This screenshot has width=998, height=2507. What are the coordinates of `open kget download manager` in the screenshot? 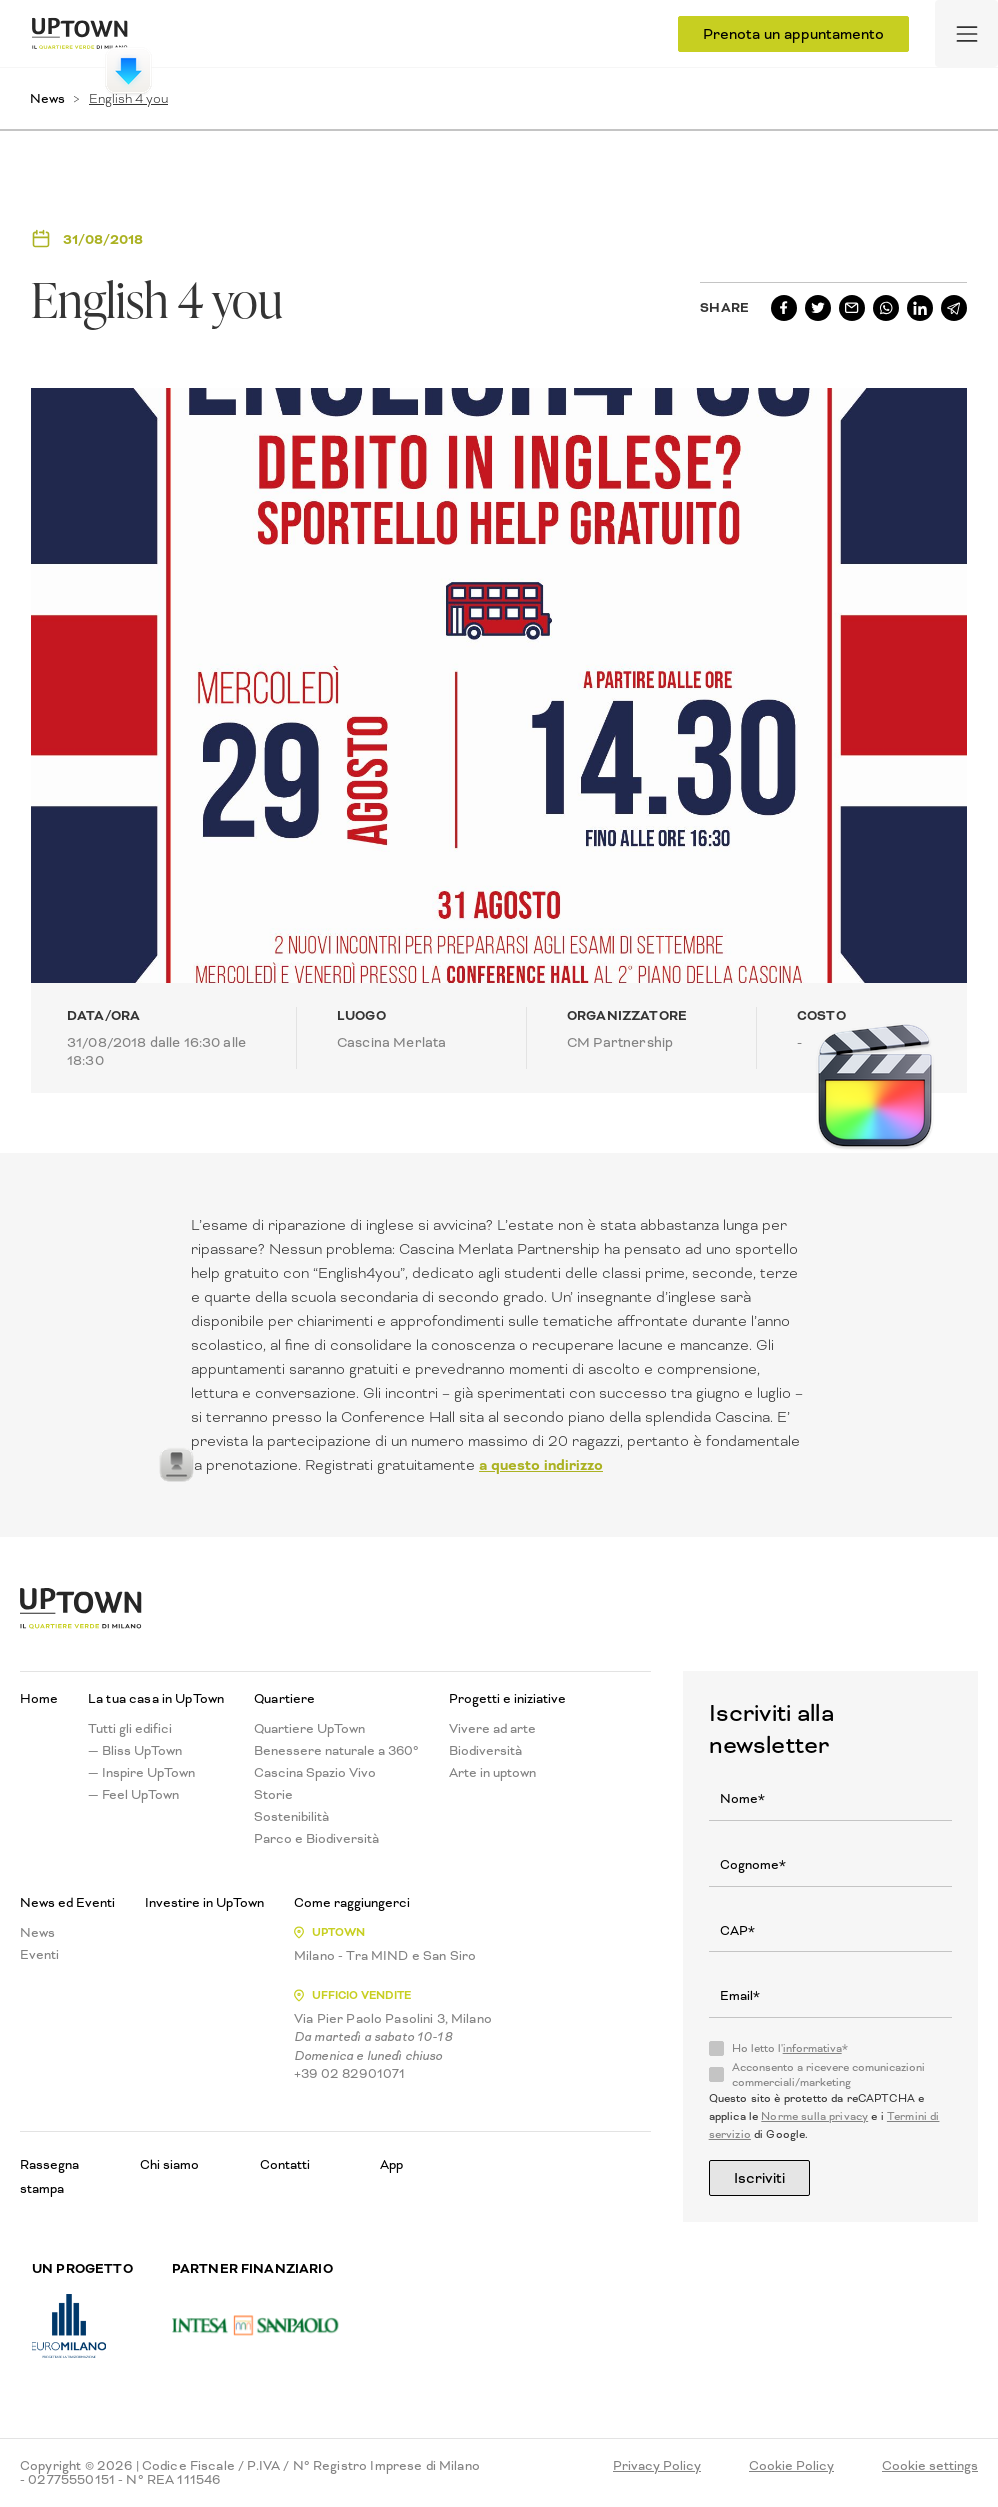 It's located at (128, 70).